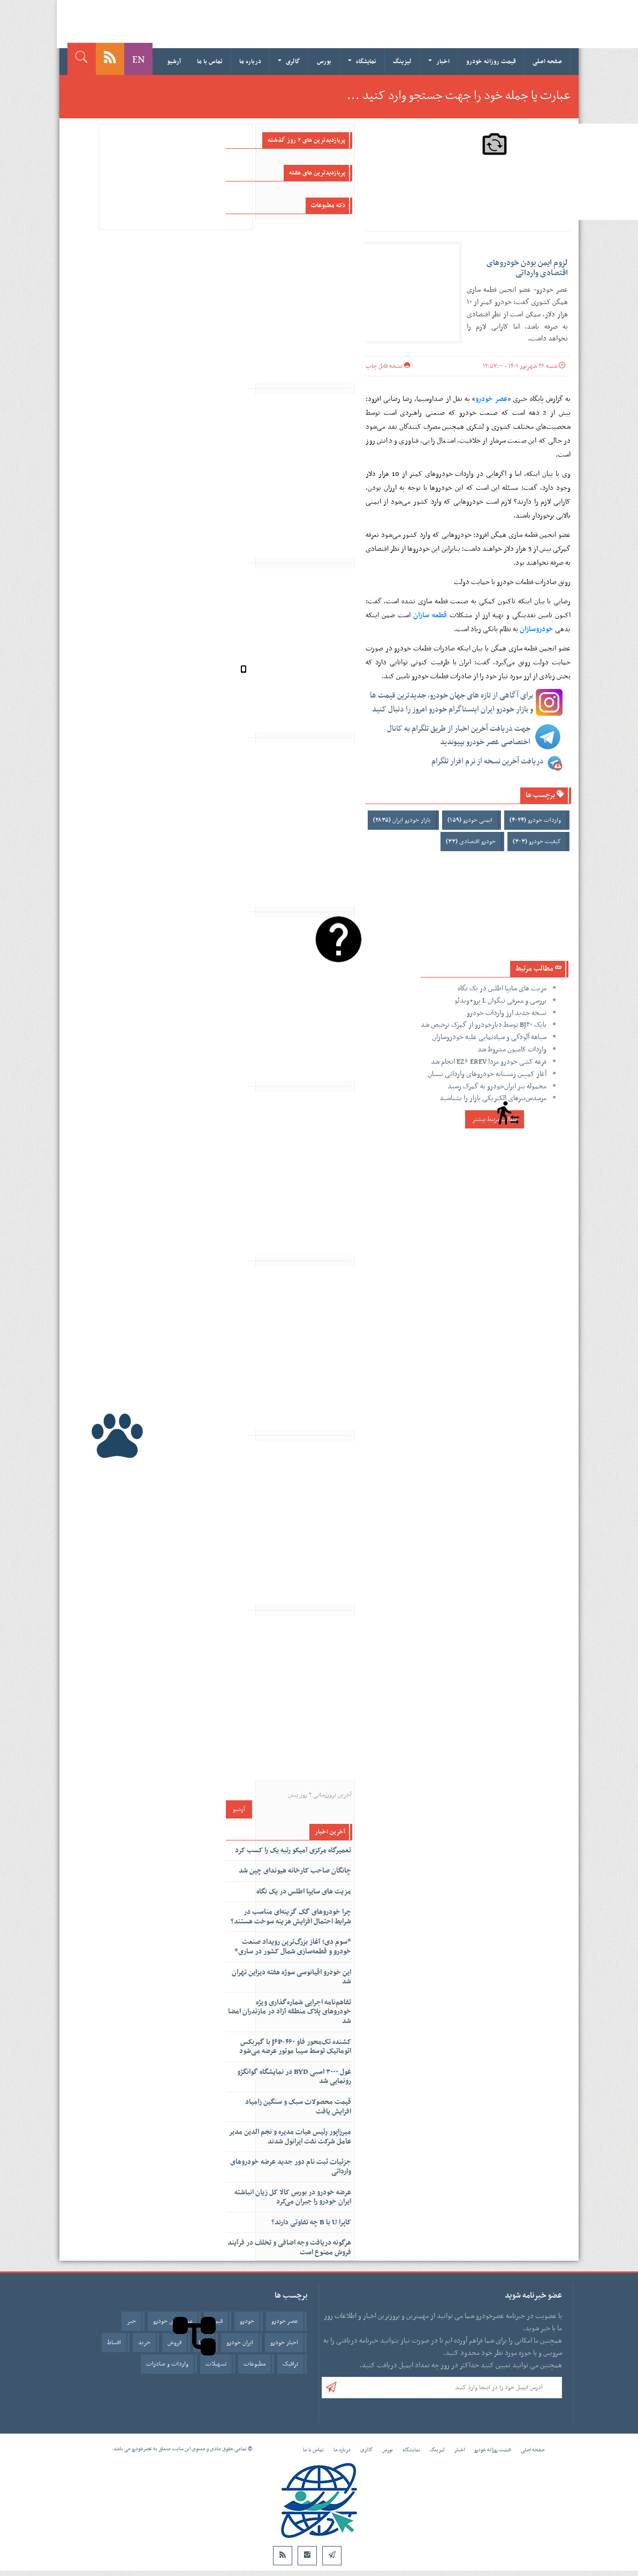 This screenshot has width=638, height=2576. I want to click on transfer between transit lines or platforms, so click(508, 1112).